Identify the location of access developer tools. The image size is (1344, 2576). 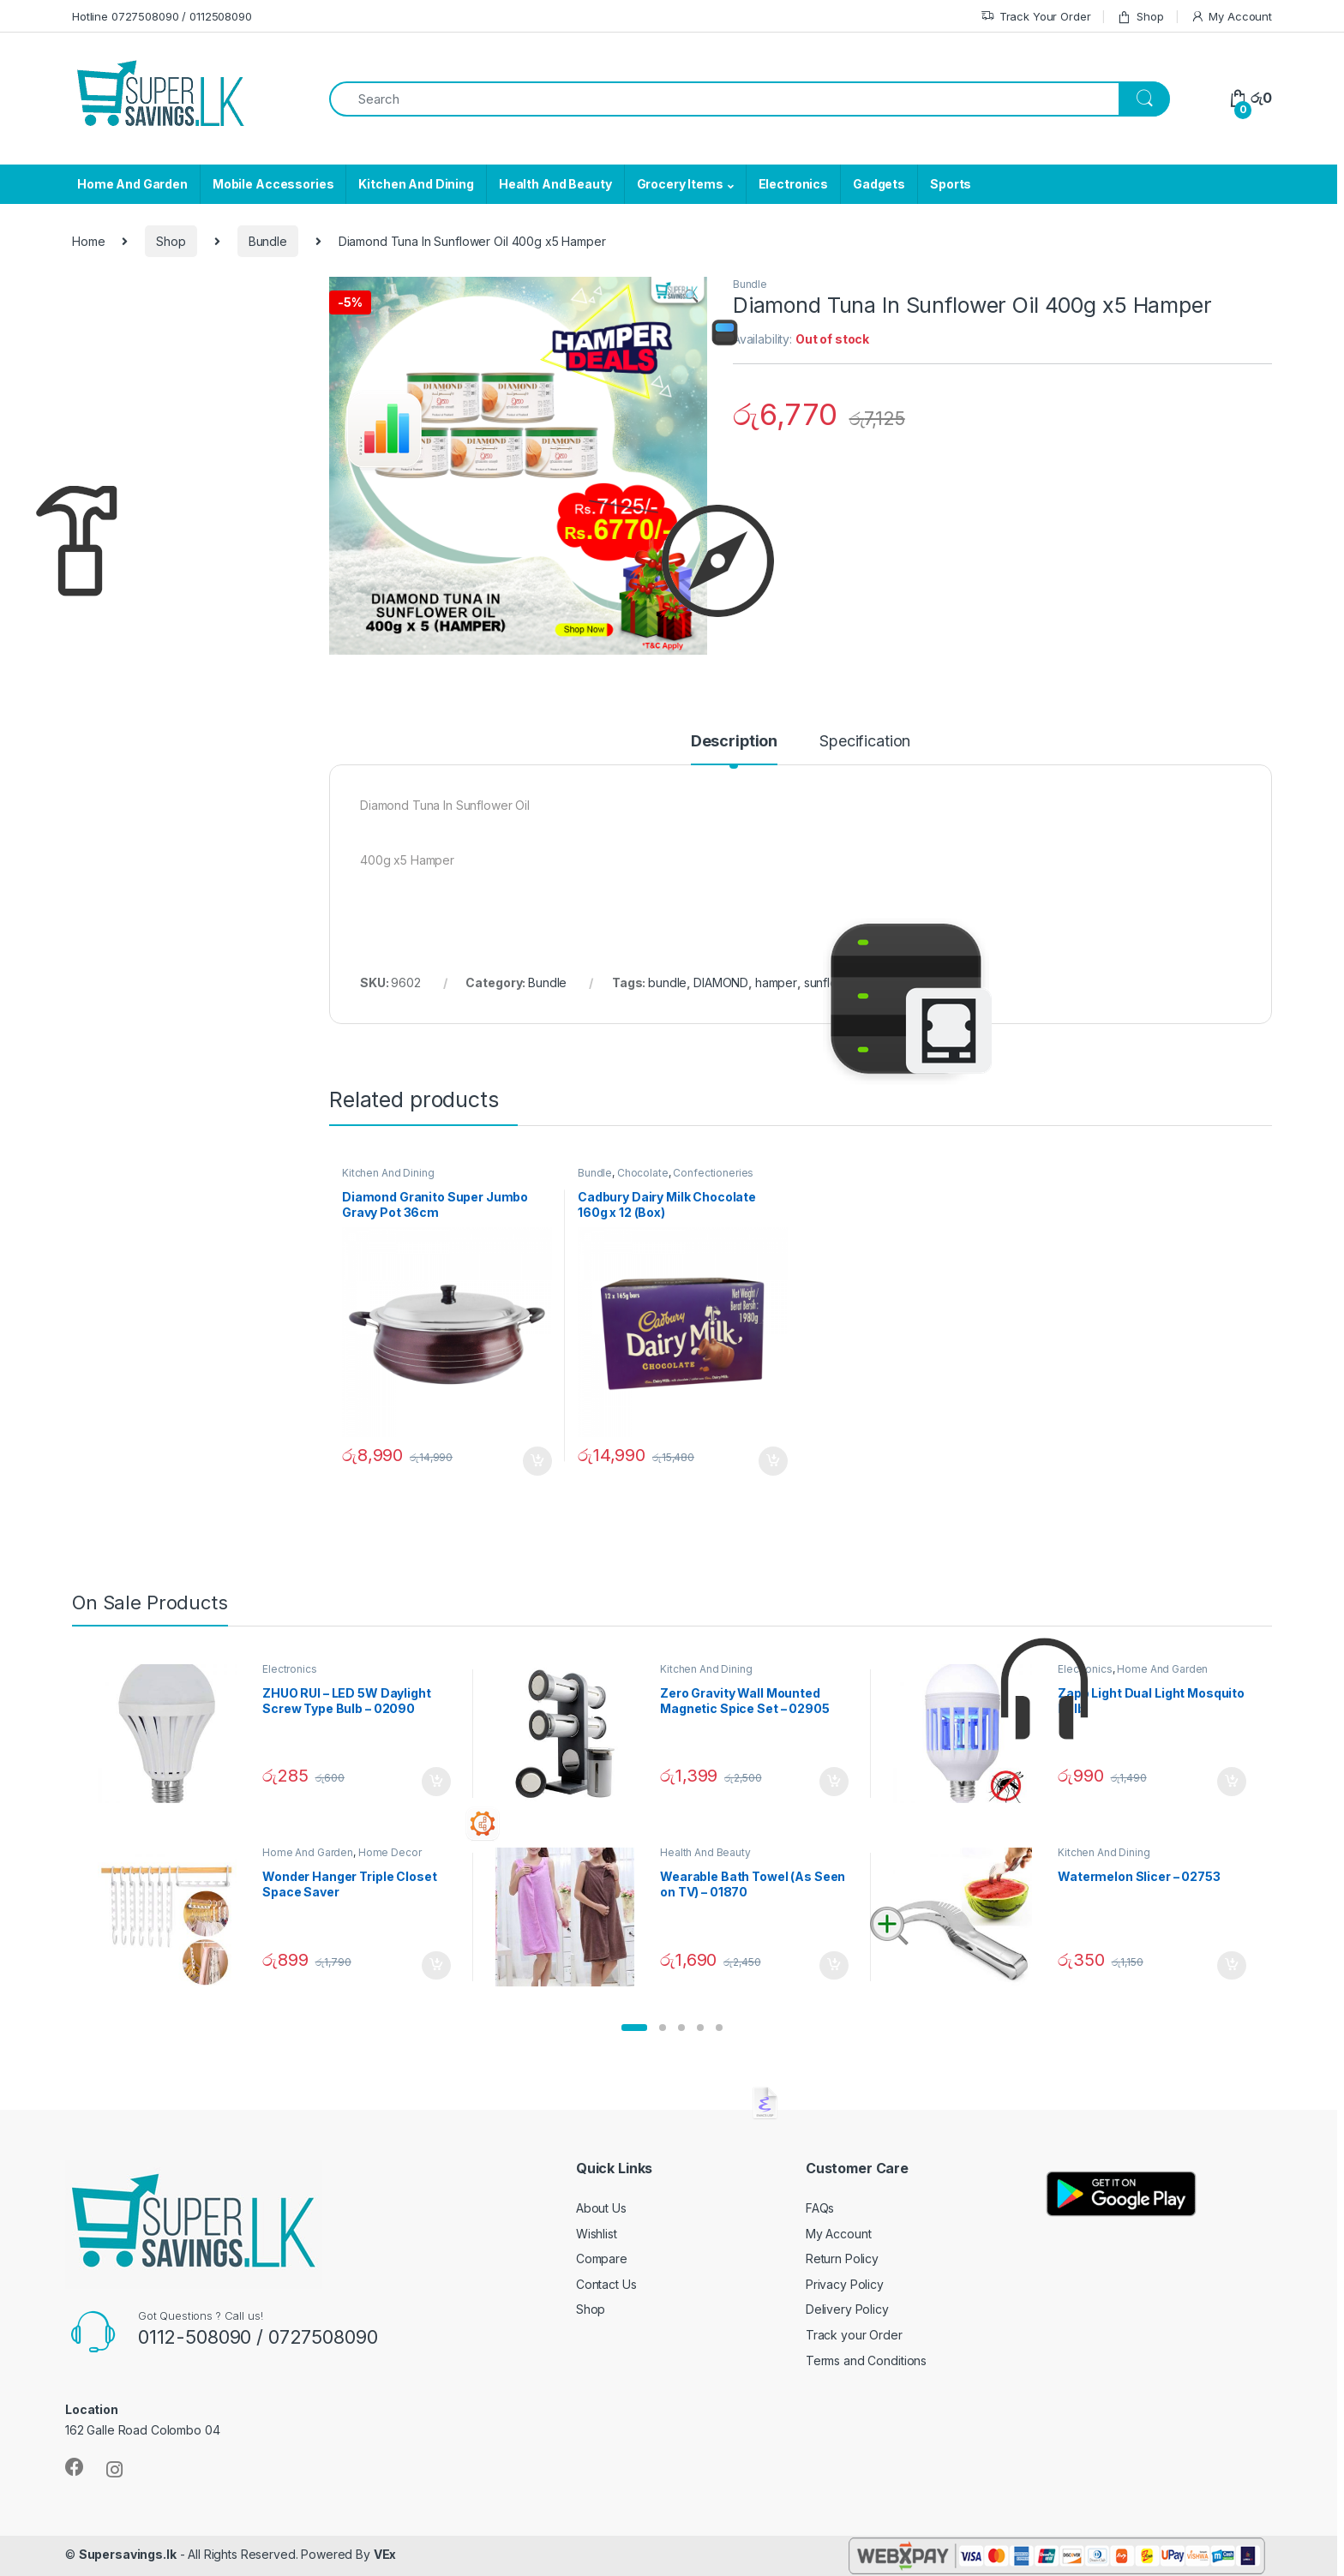
(80, 544).